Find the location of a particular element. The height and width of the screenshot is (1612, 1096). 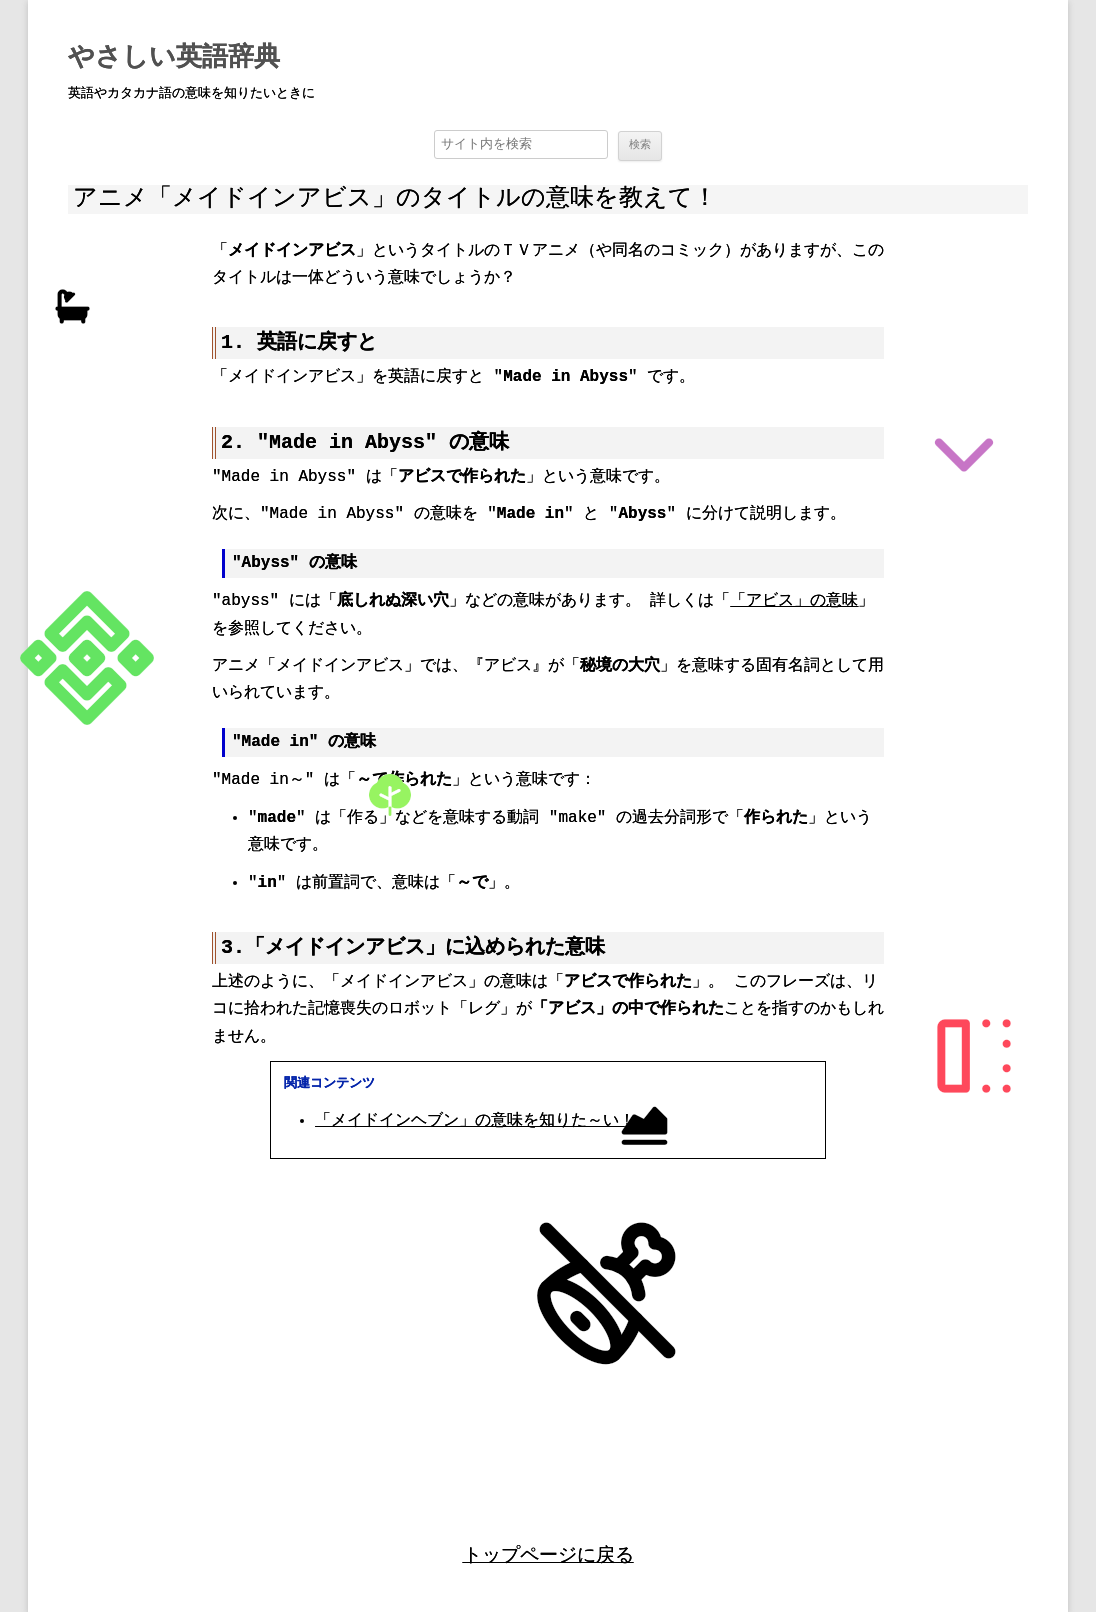

indicates bathroom amenities available is located at coordinates (72, 306).